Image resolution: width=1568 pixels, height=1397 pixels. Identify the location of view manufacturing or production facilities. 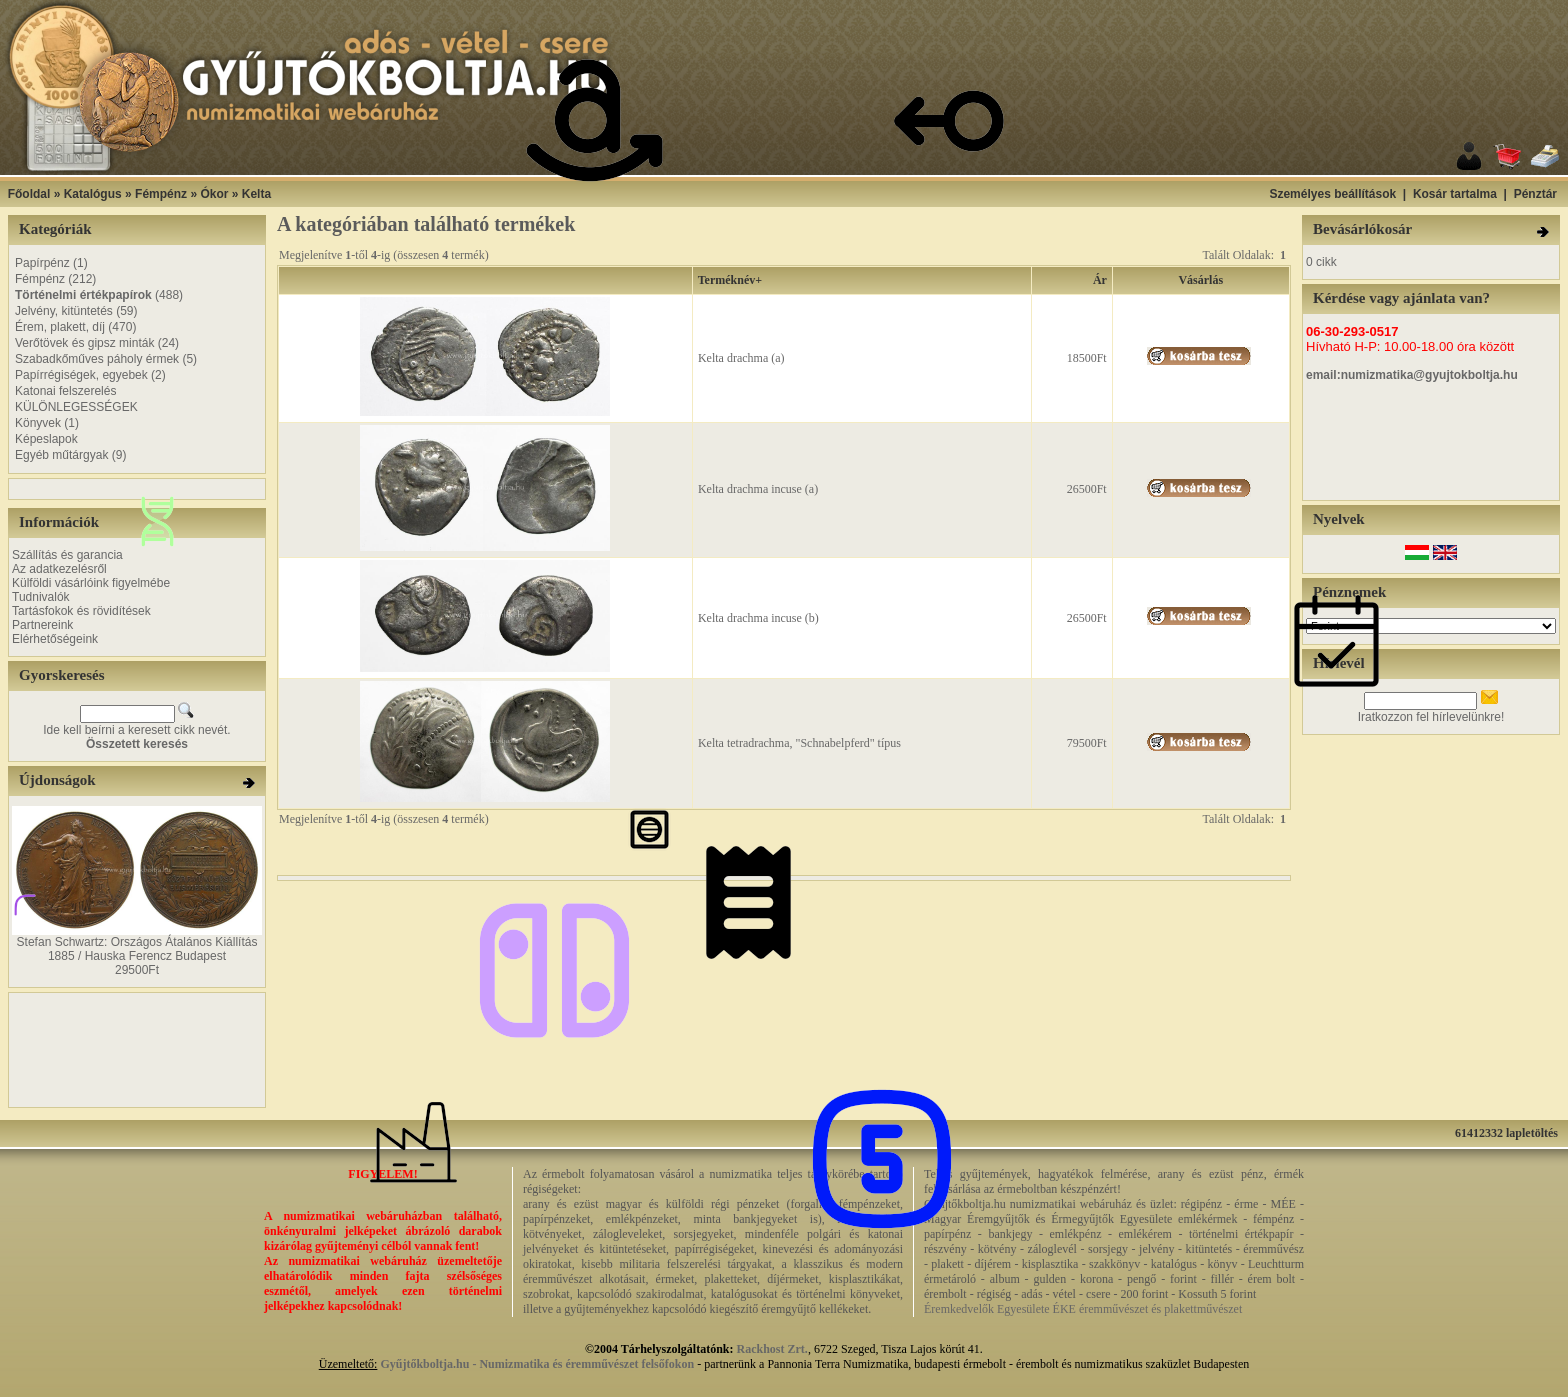
(413, 1145).